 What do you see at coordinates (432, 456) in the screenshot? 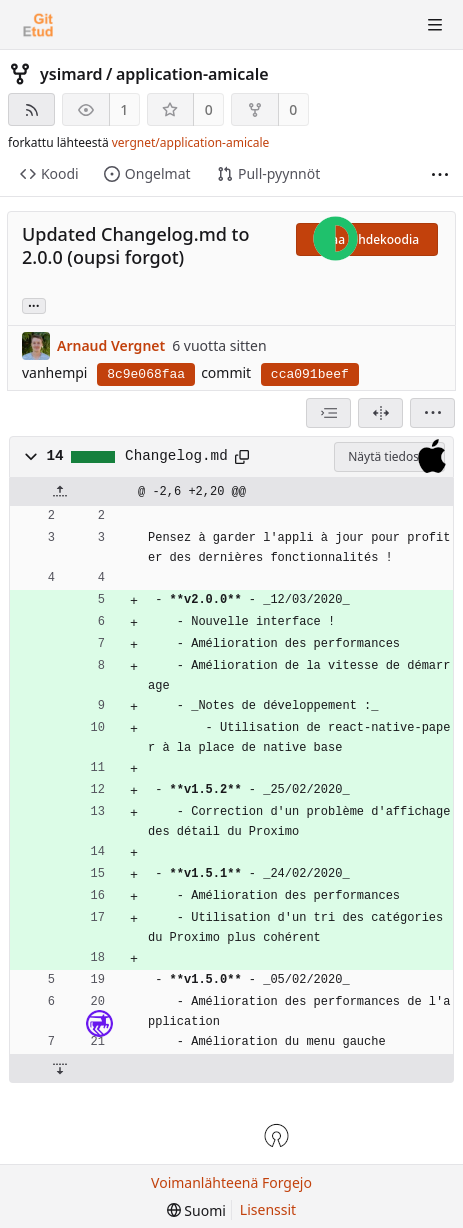
I see `apple brand or product indicator` at bounding box center [432, 456].